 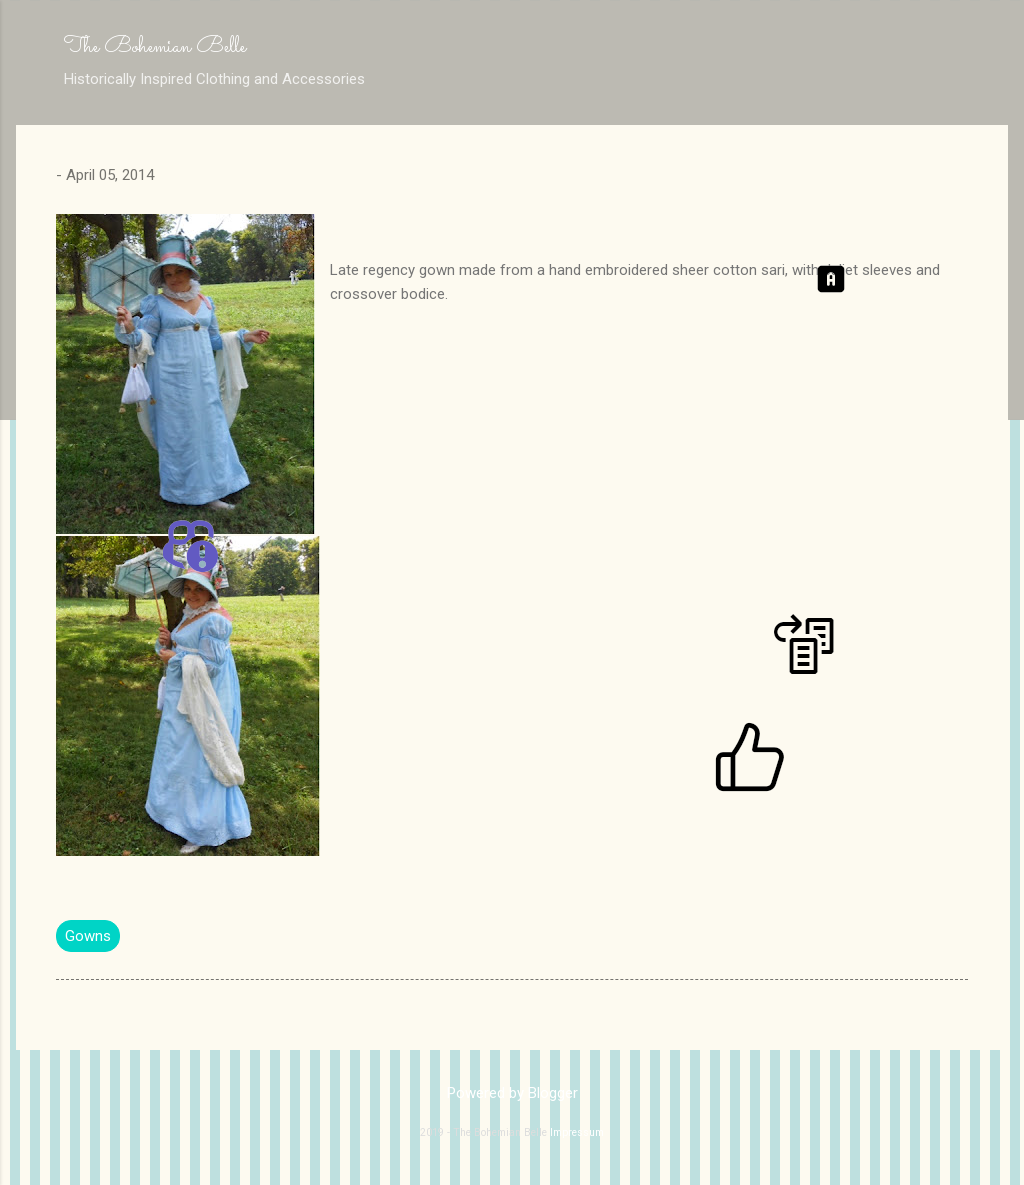 I want to click on select text formatting option A, so click(x=831, y=279).